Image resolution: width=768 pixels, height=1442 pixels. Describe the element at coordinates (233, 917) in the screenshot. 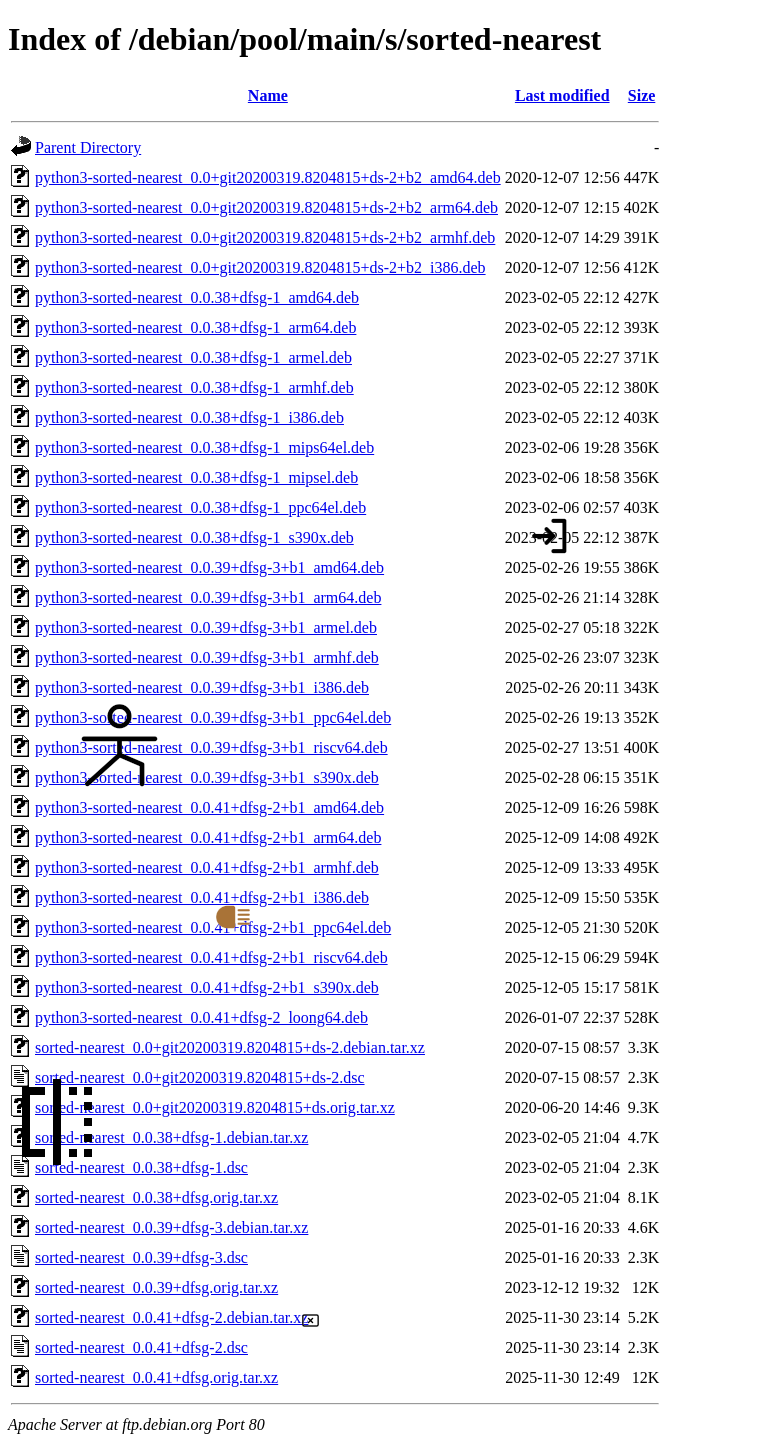

I see `toggle vehicle headlights on/off` at that location.